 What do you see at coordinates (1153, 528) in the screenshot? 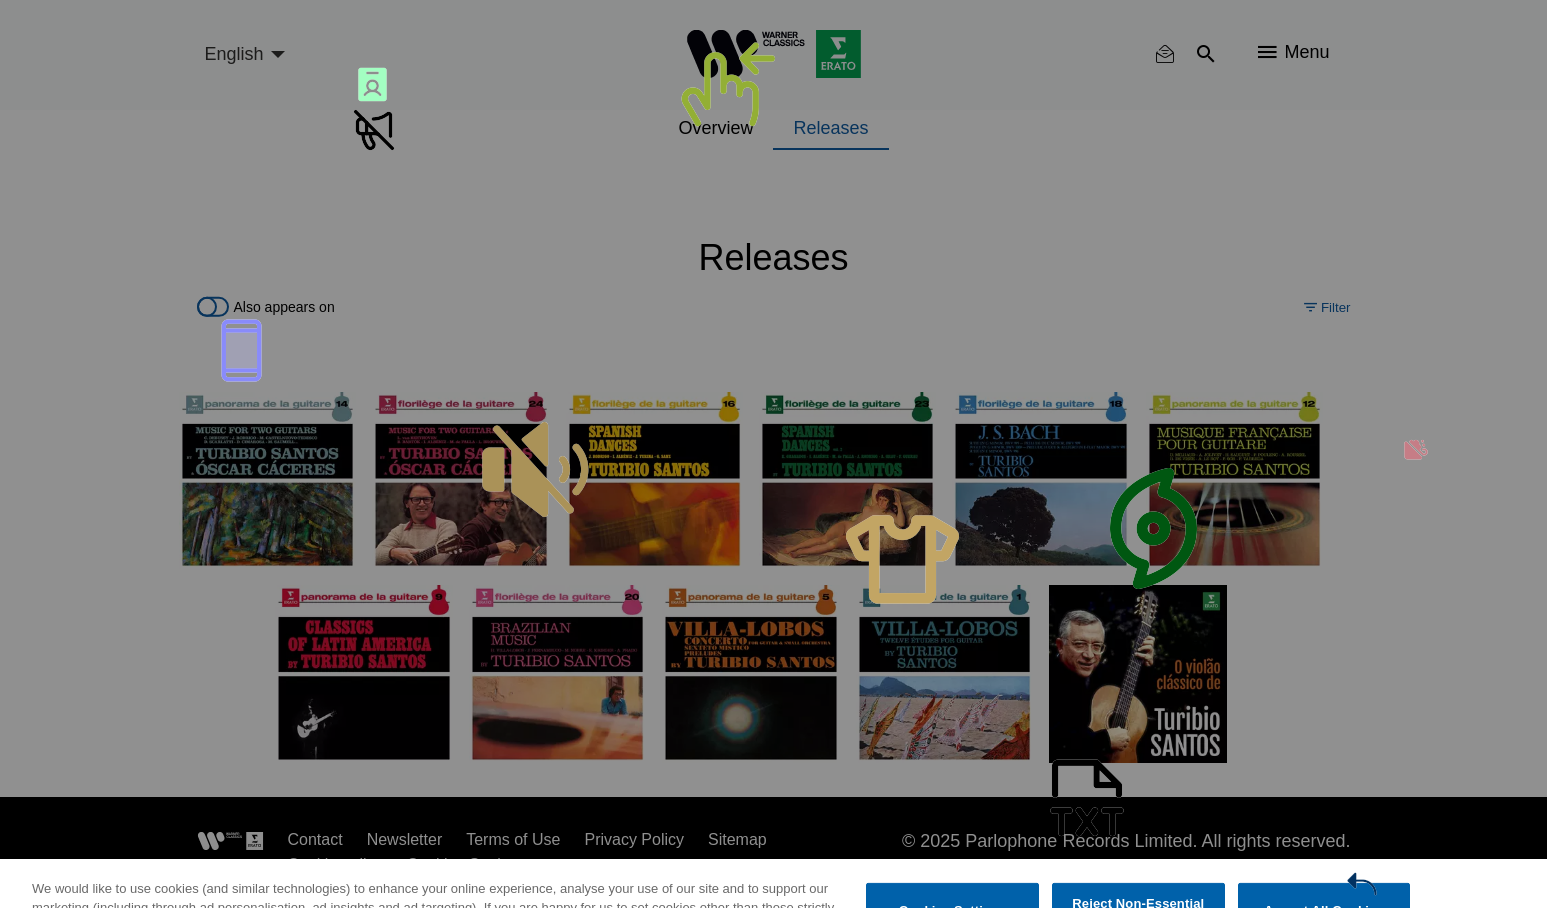
I see `indicates severe weather alert or hurricane warning` at bounding box center [1153, 528].